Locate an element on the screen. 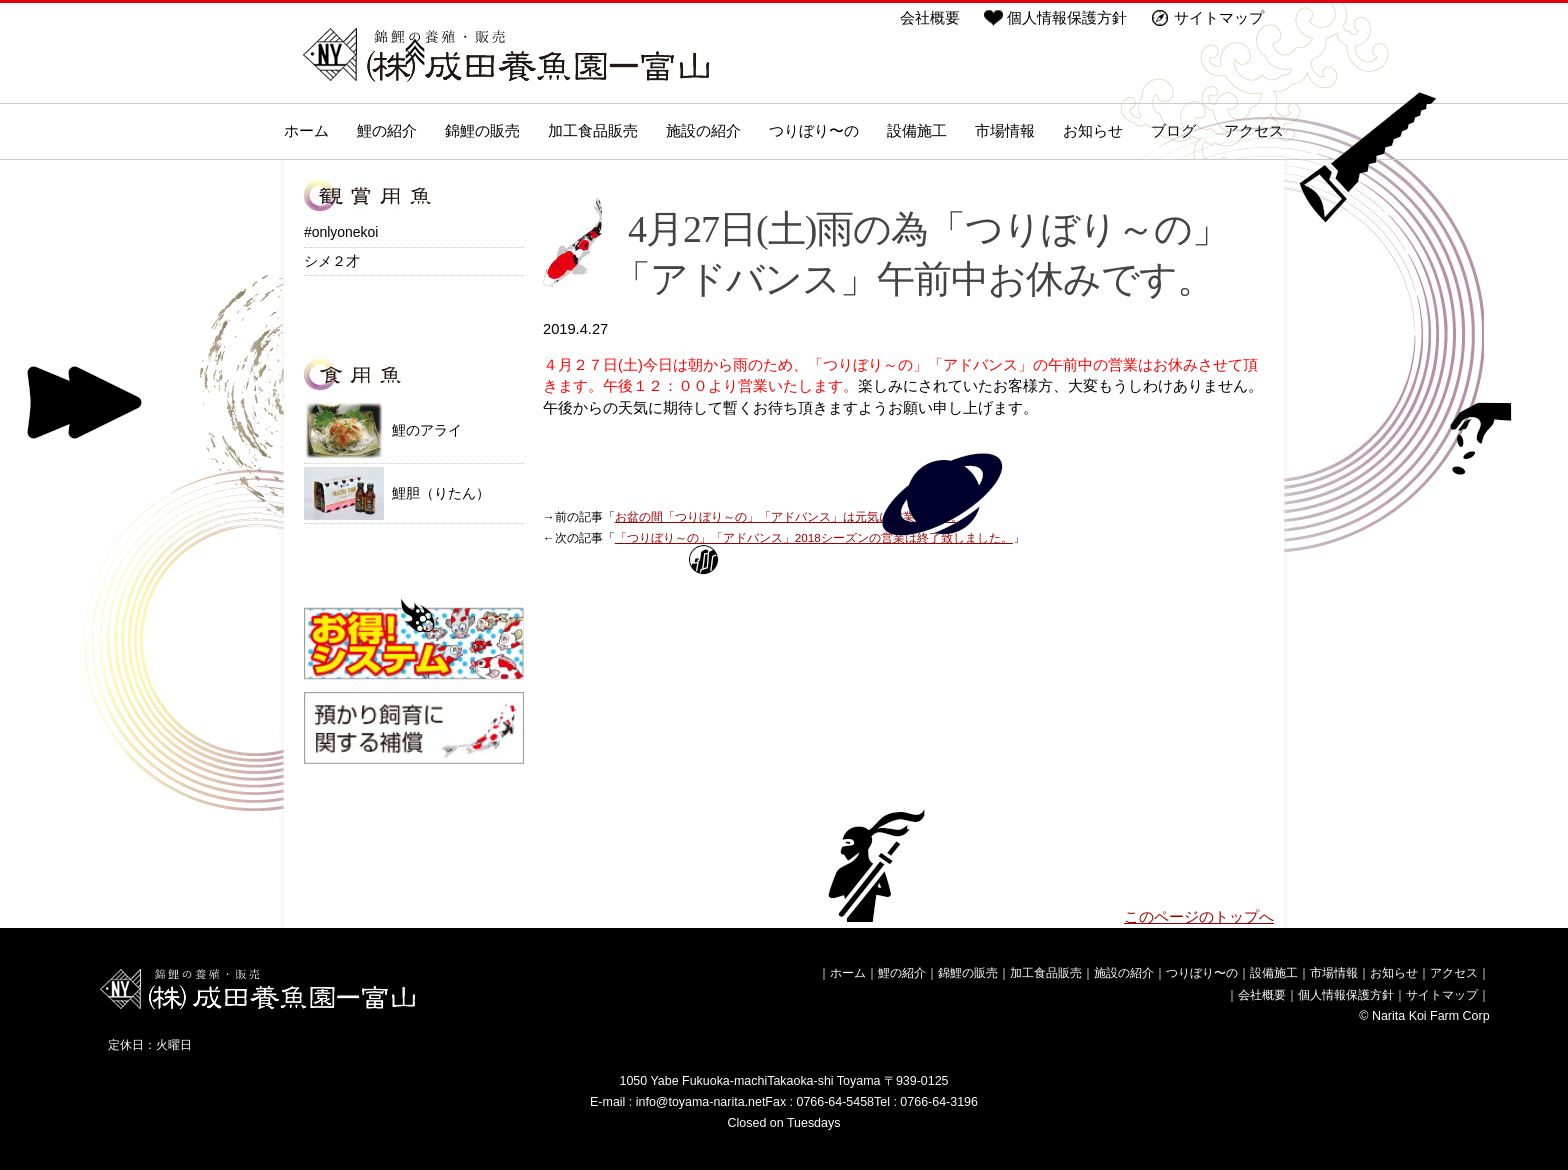 This screenshot has height=1170, width=1568. navigate to rocky terrain or mountain area in game is located at coordinates (703, 559).